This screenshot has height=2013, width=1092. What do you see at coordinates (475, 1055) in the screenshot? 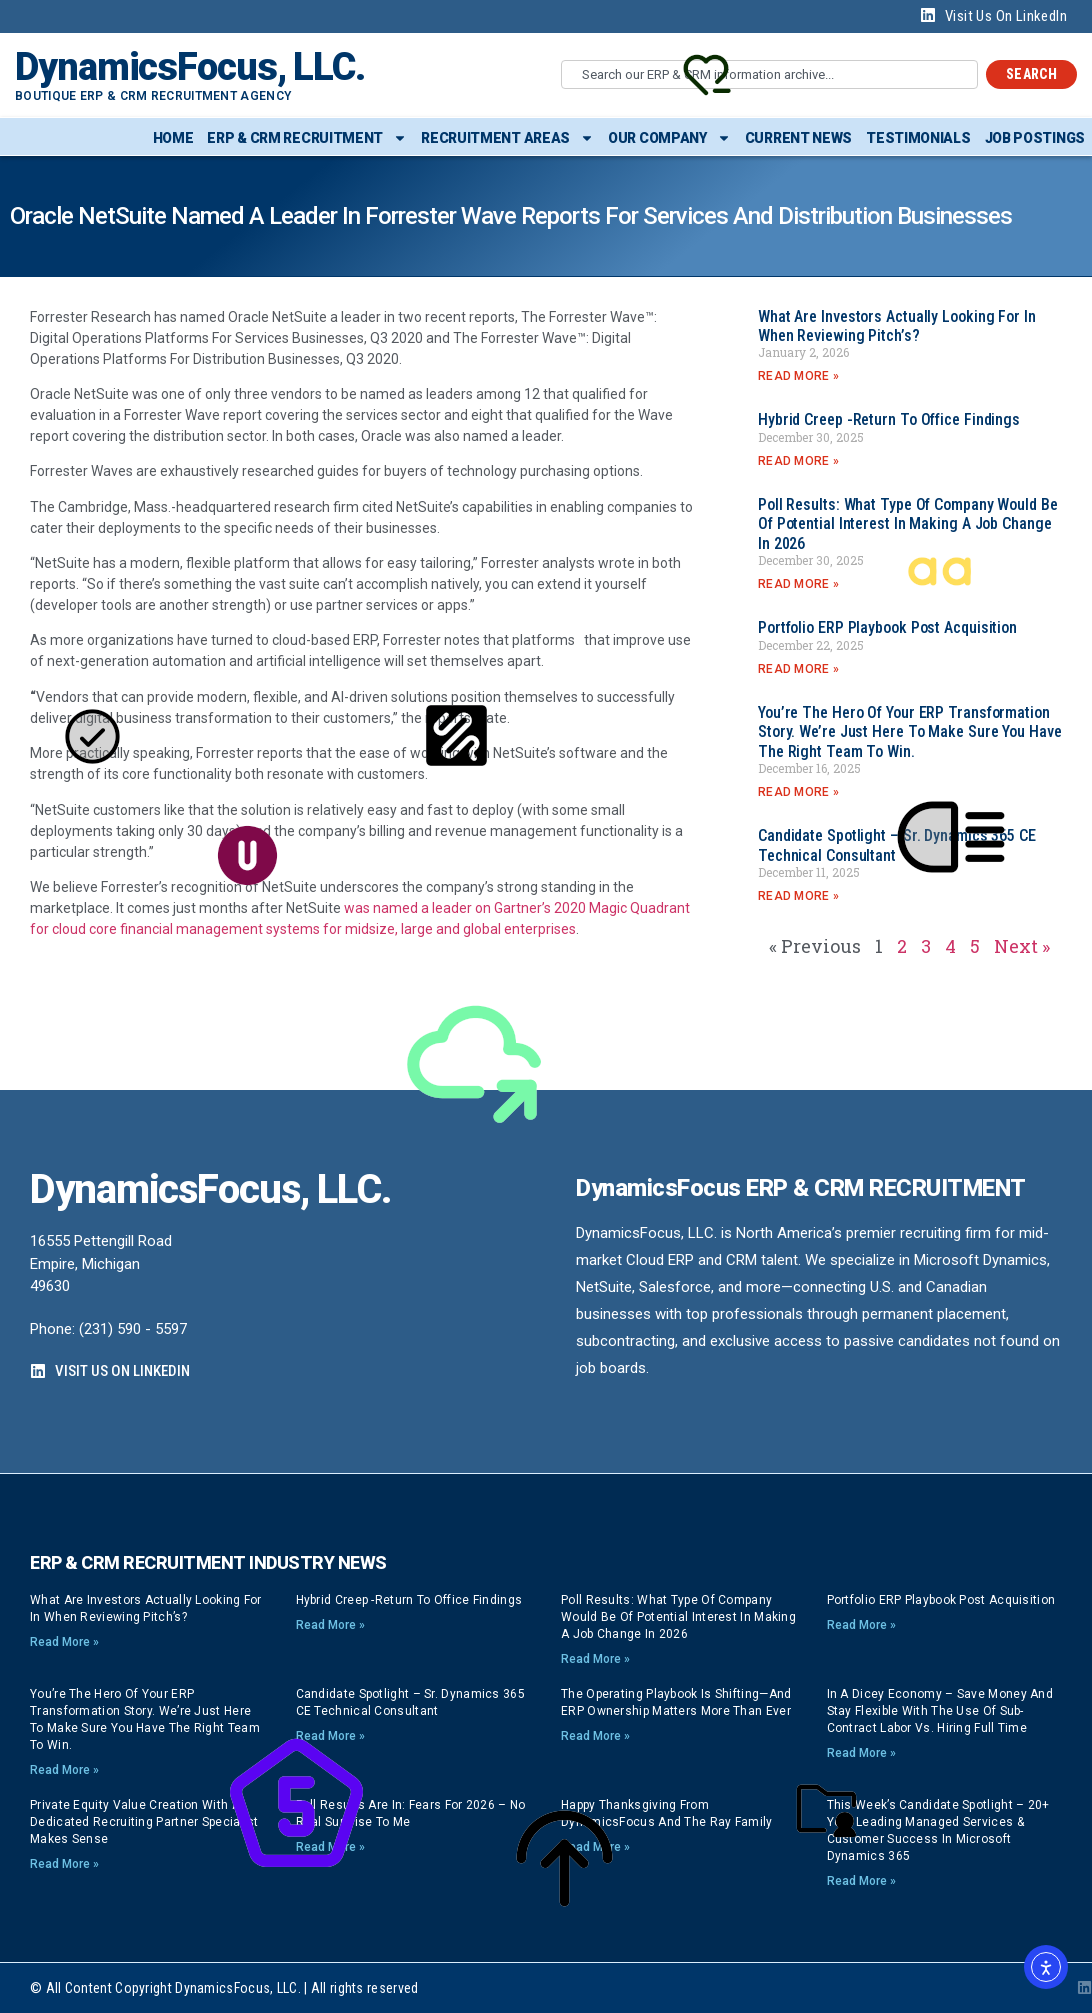
I see `share a file to the cloud` at bounding box center [475, 1055].